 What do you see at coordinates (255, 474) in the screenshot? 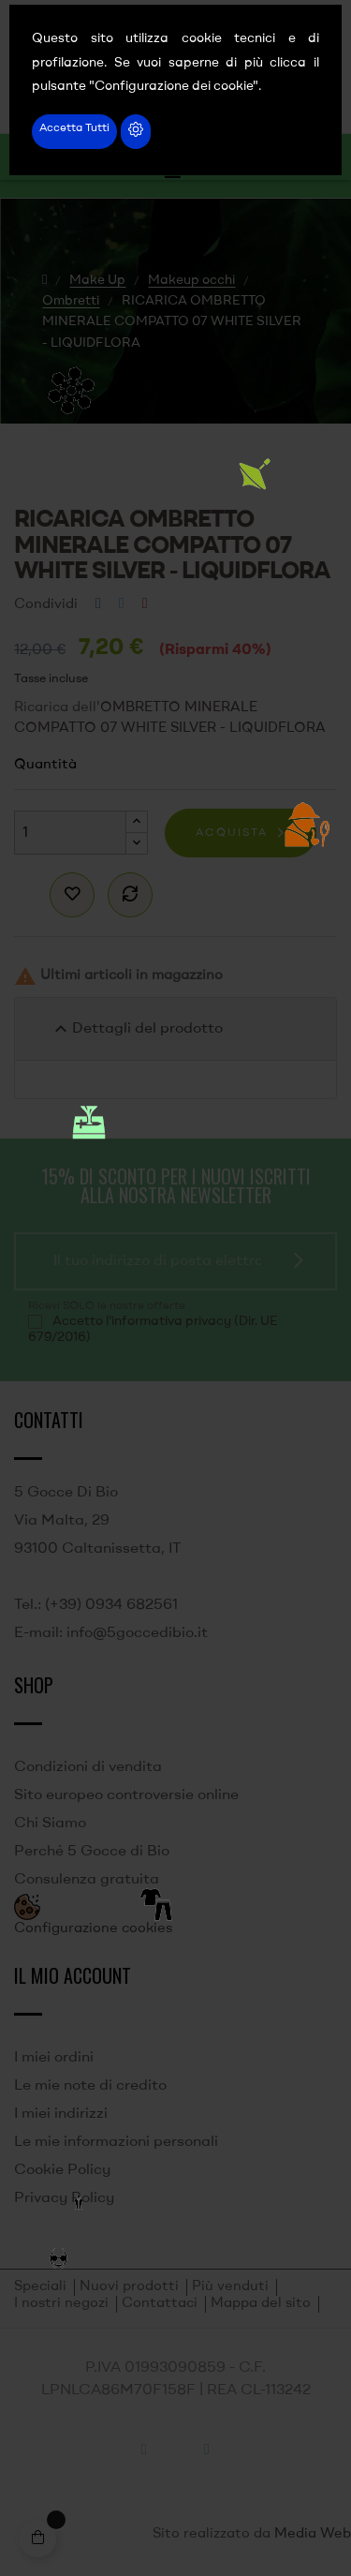
I see `play a spinning top mini-game` at bounding box center [255, 474].